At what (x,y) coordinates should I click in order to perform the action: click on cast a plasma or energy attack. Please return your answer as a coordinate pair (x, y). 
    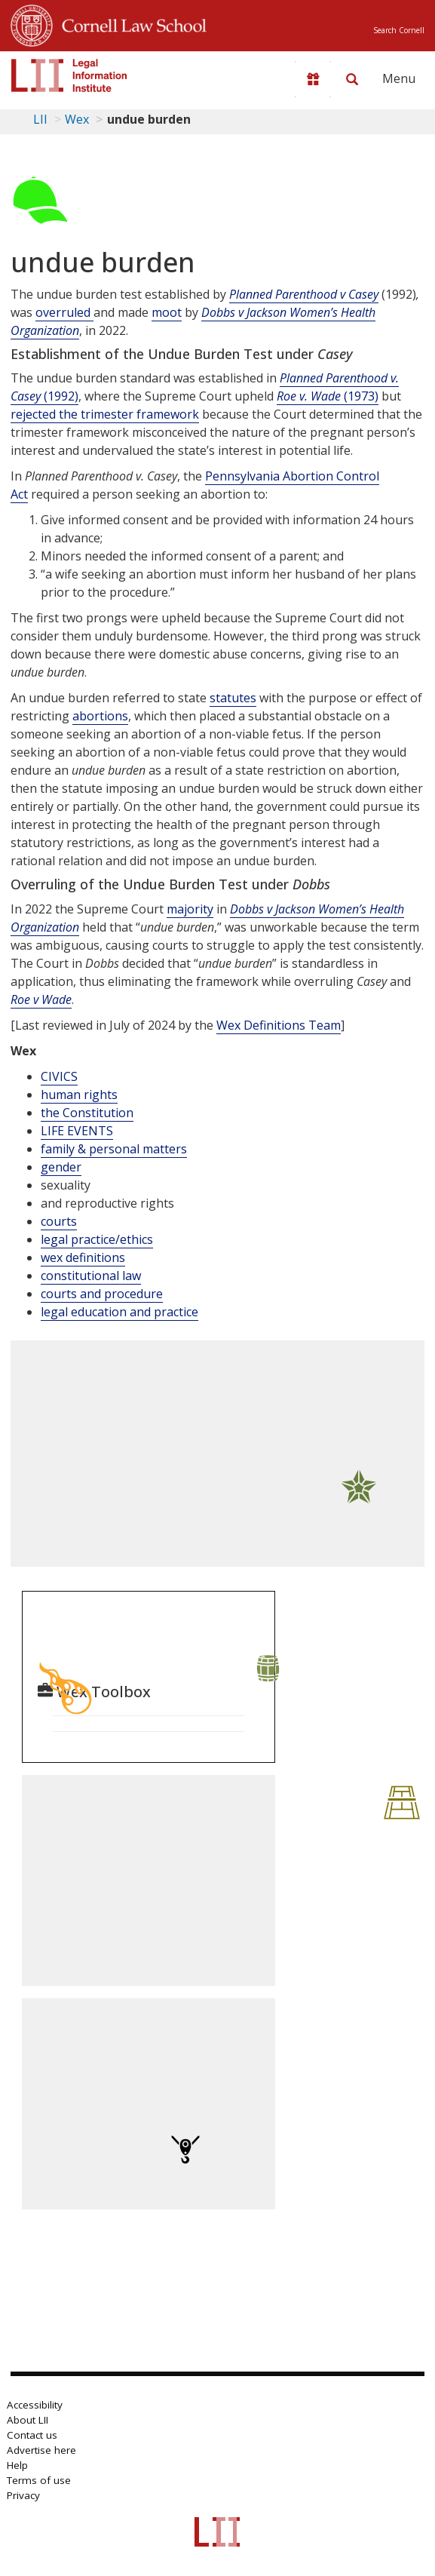
    Looking at the image, I should click on (66, 1688).